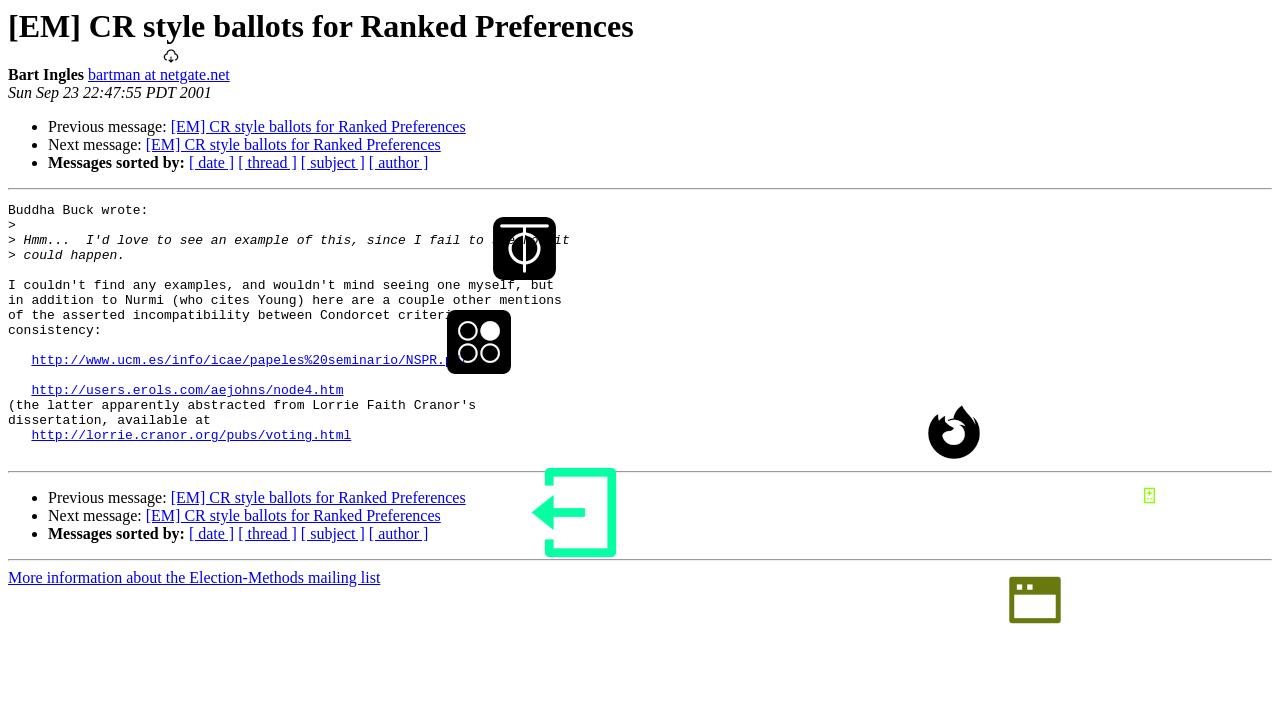 Image resolution: width=1280 pixels, height=720 pixels. I want to click on access remote control settings, so click(1149, 495).